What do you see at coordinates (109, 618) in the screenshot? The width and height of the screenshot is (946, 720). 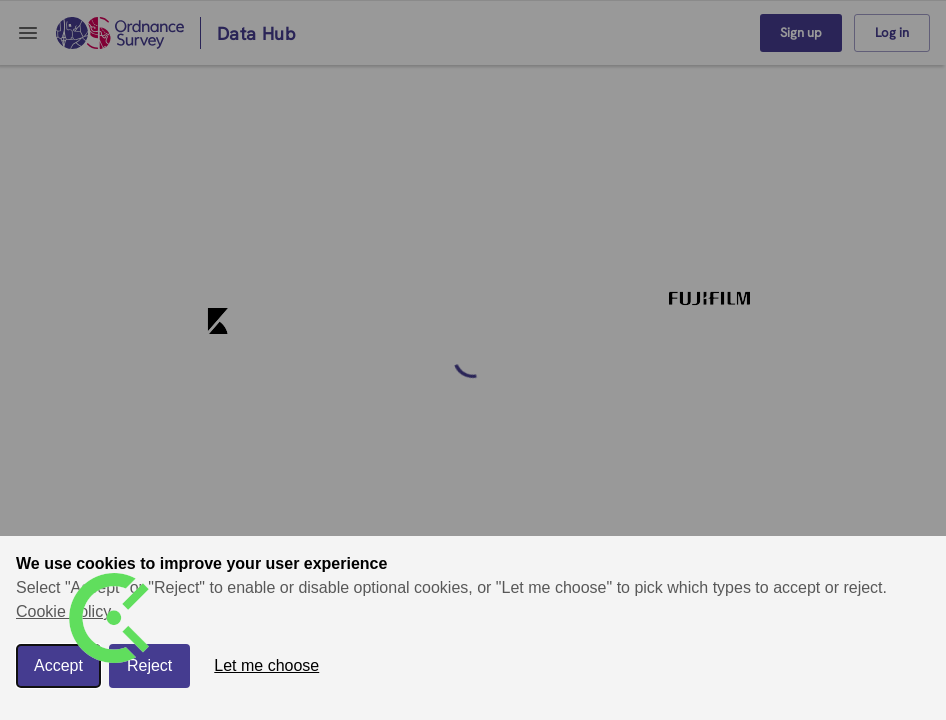 I see `open clockify time tracking app` at bounding box center [109, 618].